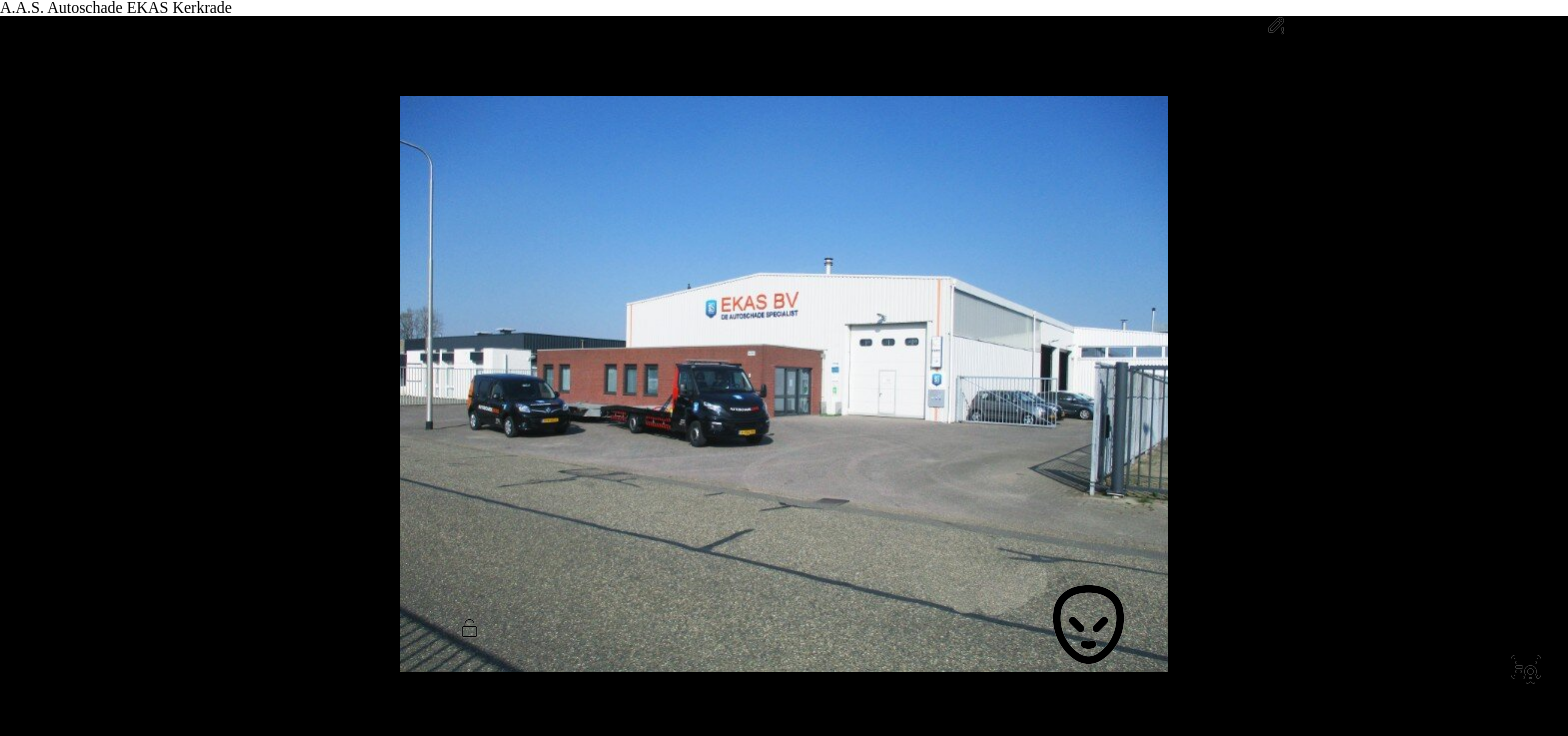  Describe the element at coordinates (1276, 24) in the screenshot. I see `edit action requires attention` at that location.